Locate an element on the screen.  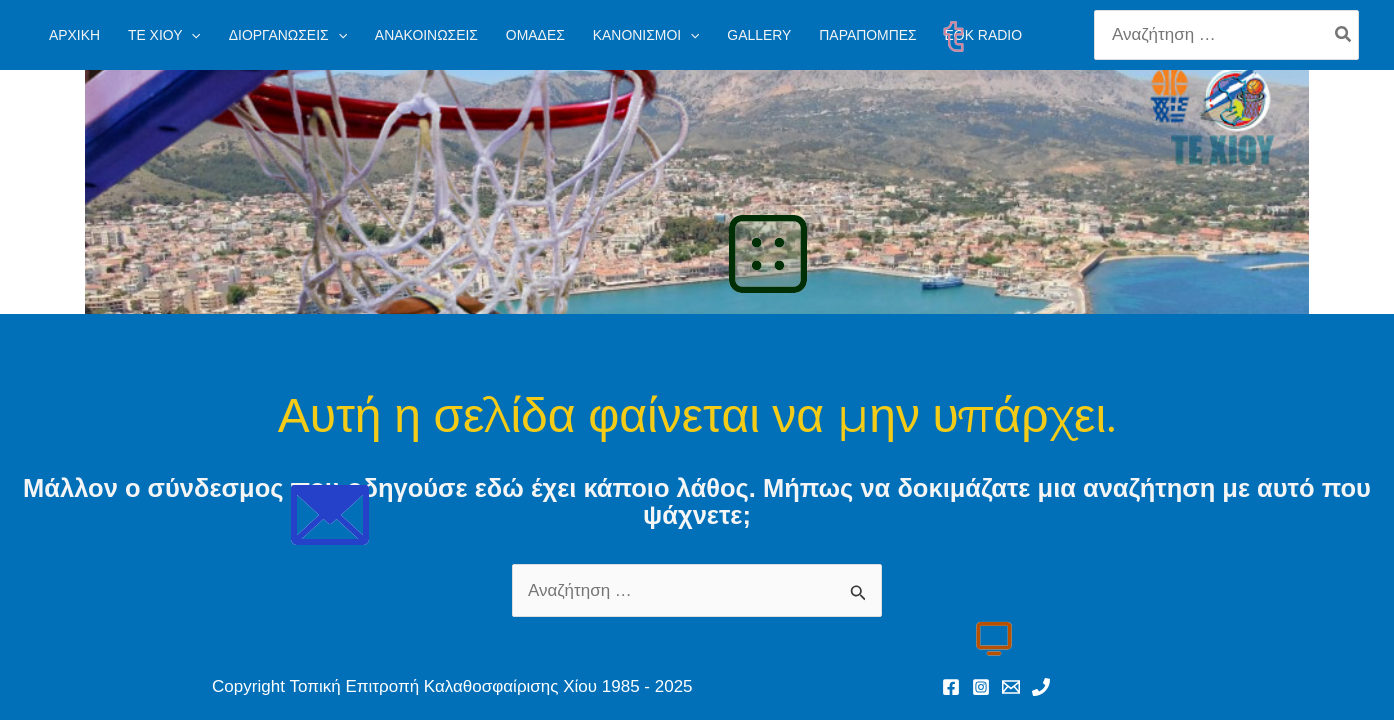
open tumblr app is located at coordinates (953, 36).